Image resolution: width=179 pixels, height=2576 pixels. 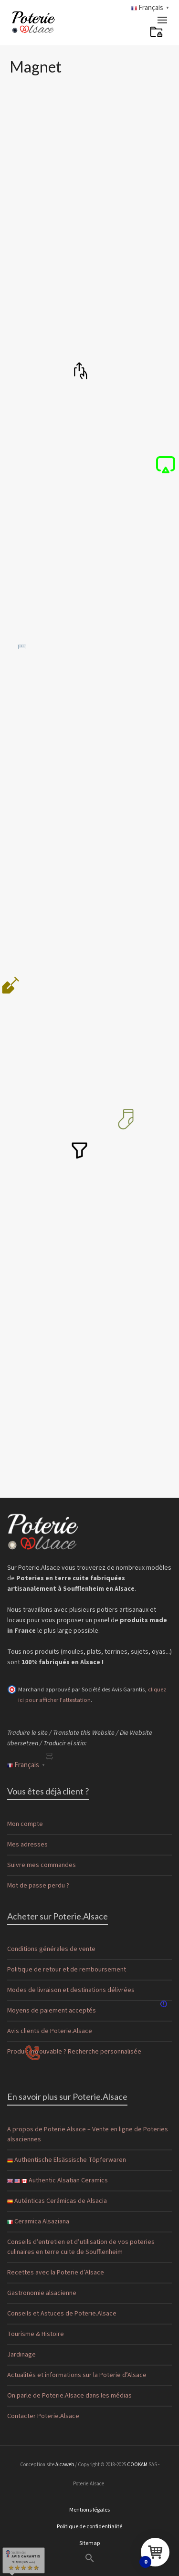 I want to click on view time or clock settings, so click(x=164, y=2004).